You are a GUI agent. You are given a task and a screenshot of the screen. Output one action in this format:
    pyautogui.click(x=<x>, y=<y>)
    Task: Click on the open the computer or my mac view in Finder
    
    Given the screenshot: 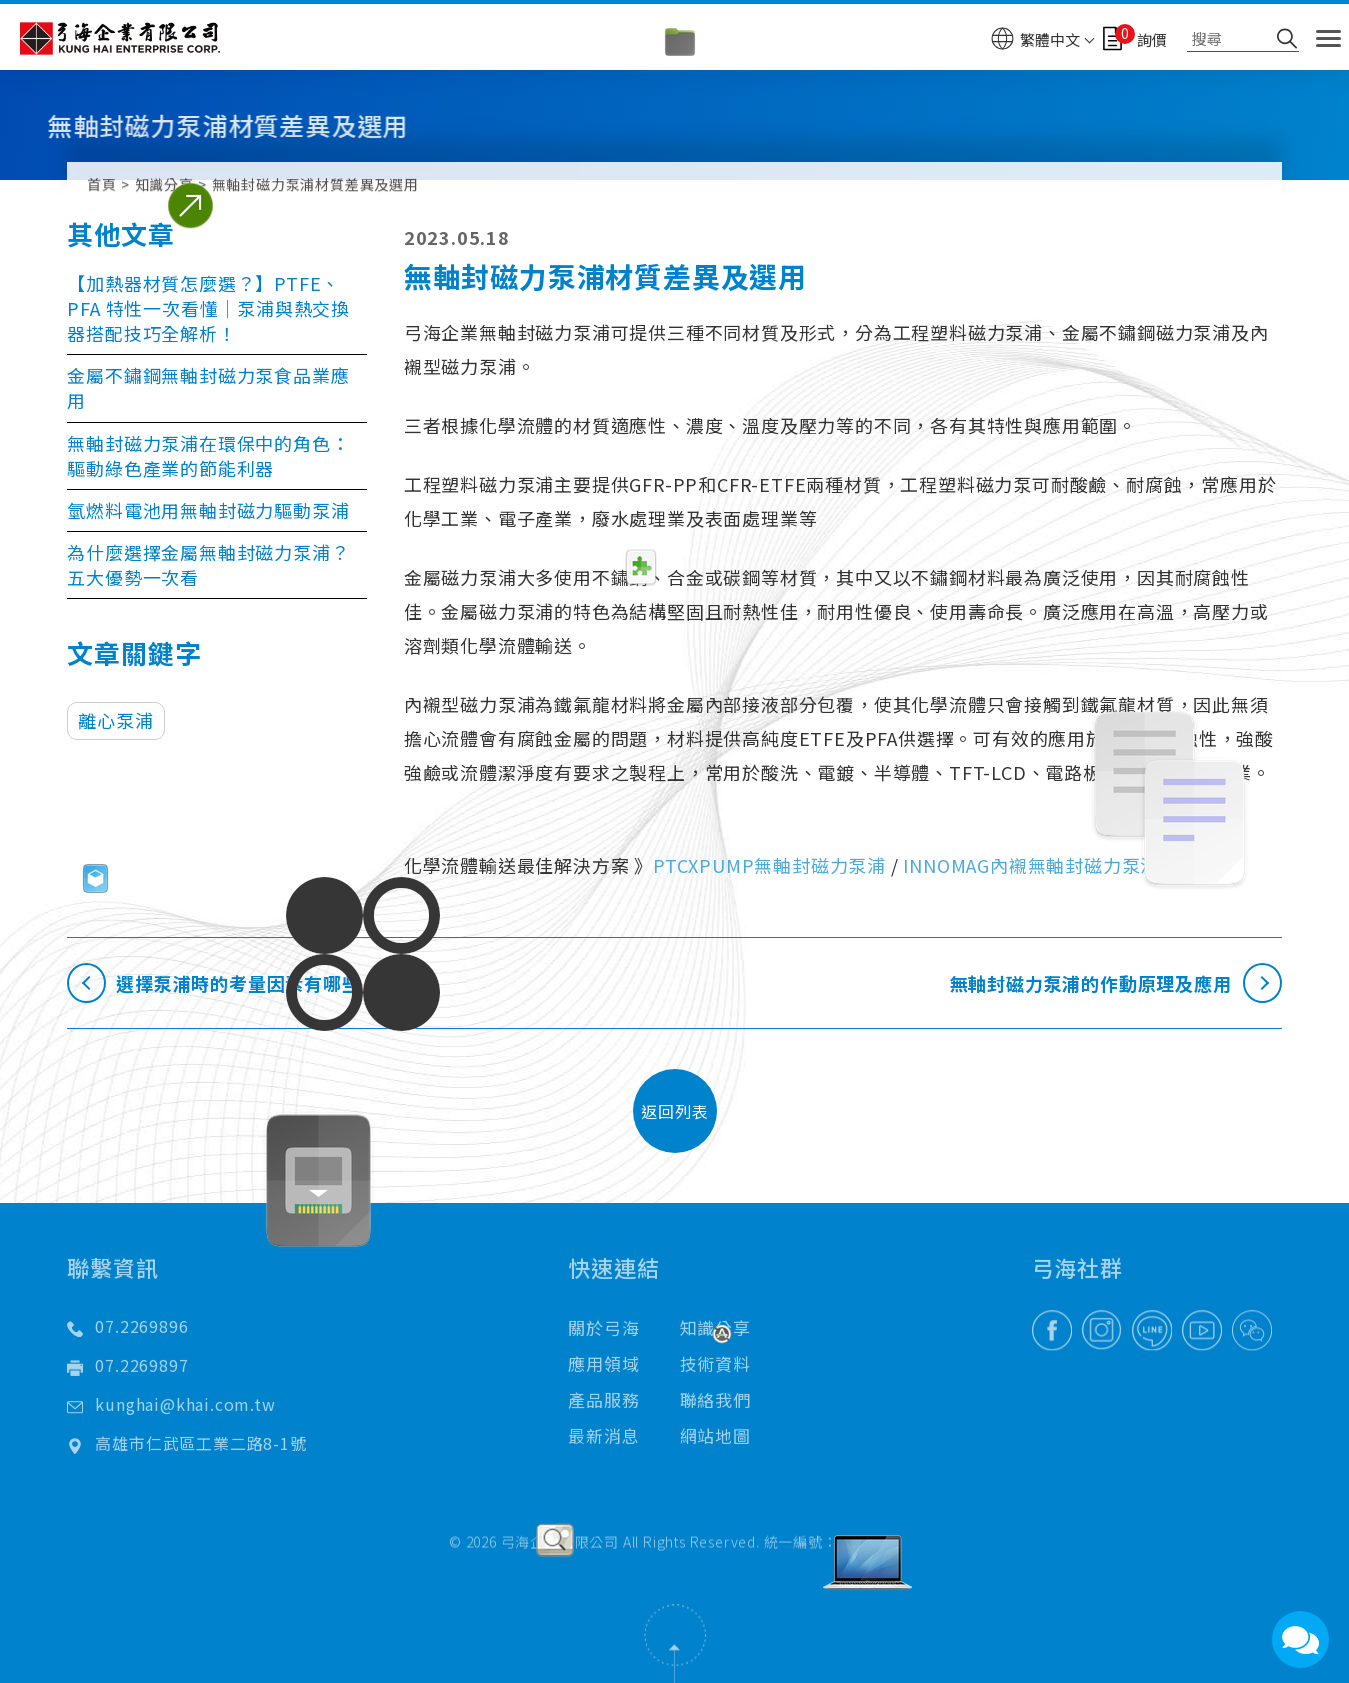 What is the action you would take?
    pyautogui.click(x=867, y=1554)
    